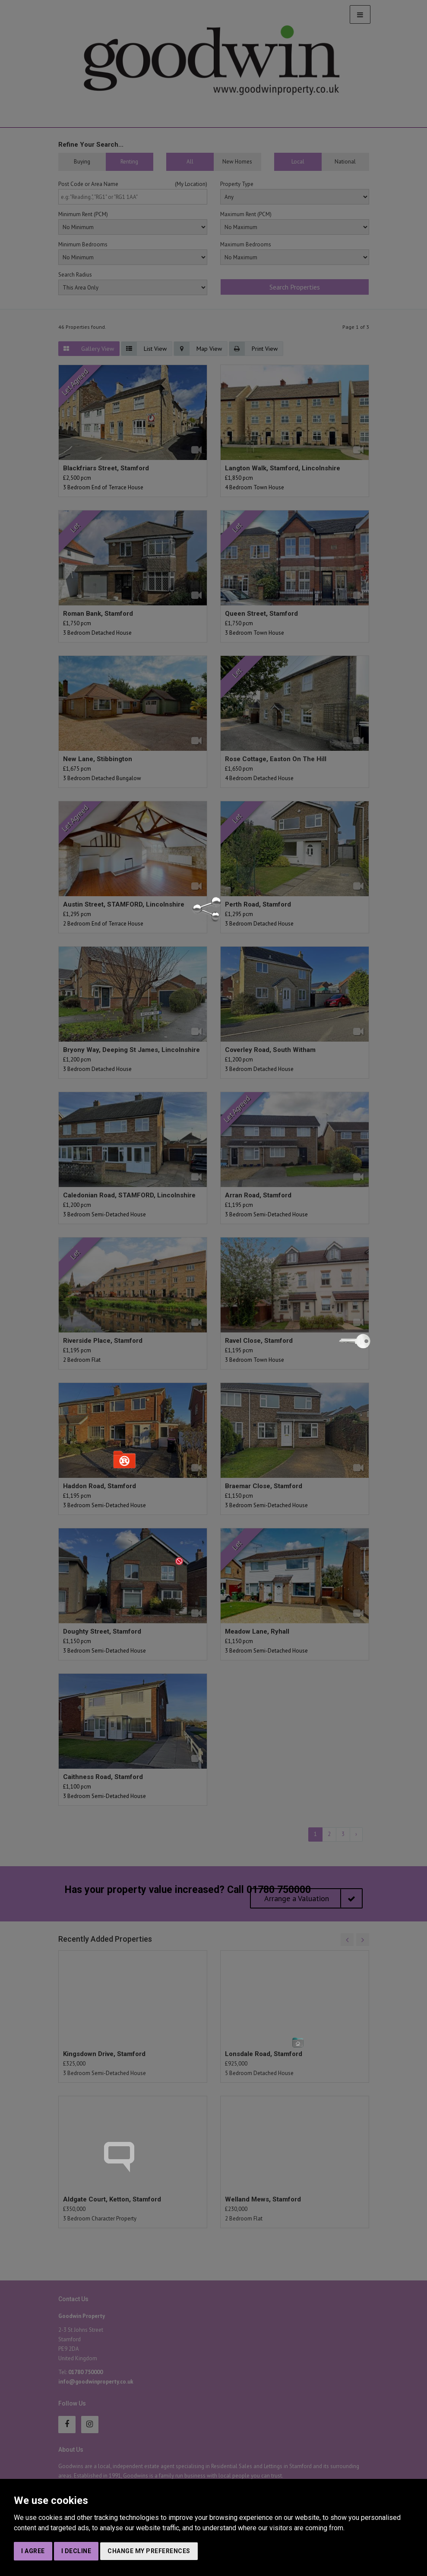 The height and width of the screenshot is (2576, 427). What do you see at coordinates (124, 1460) in the screenshot?
I see `open folder containing rust programming projects` at bounding box center [124, 1460].